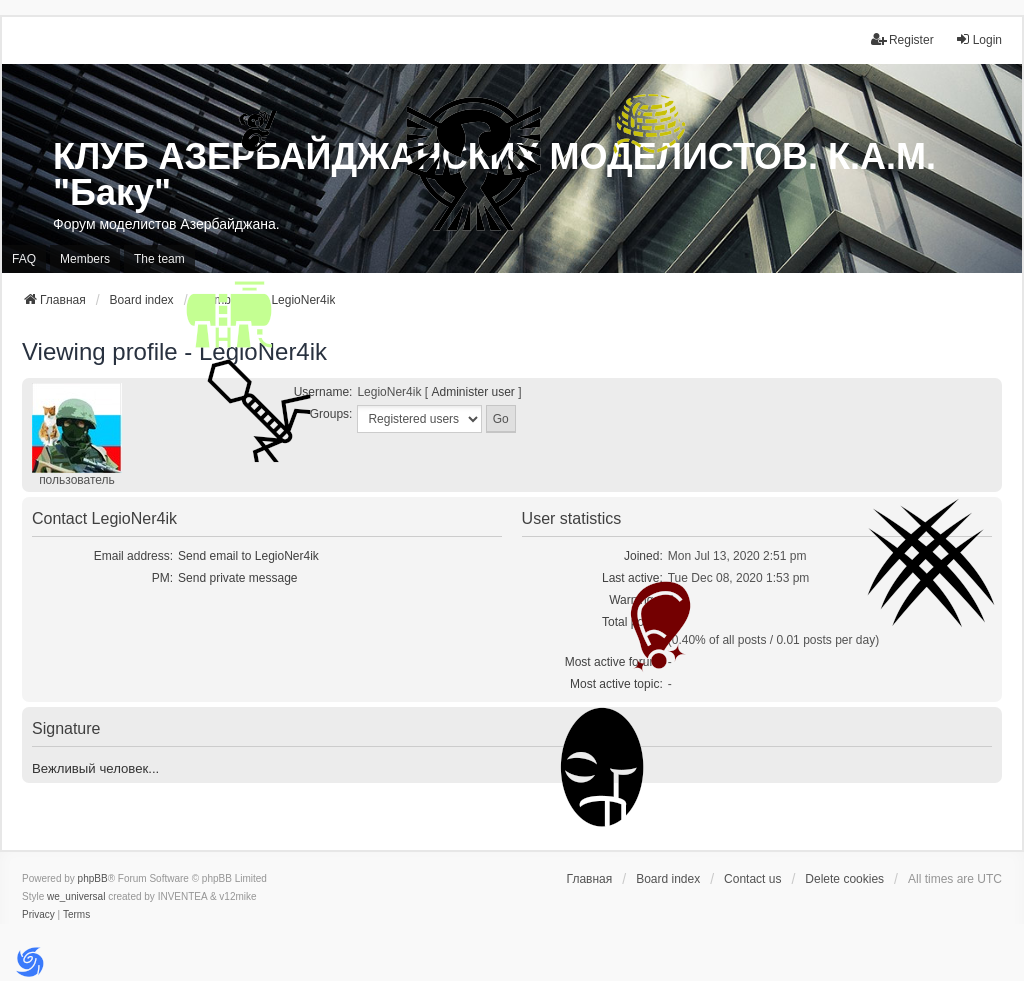 This screenshot has height=981, width=1024. What do you see at coordinates (229, 304) in the screenshot?
I see `view fuel tank status or capacity` at bounding box center [229, 304].